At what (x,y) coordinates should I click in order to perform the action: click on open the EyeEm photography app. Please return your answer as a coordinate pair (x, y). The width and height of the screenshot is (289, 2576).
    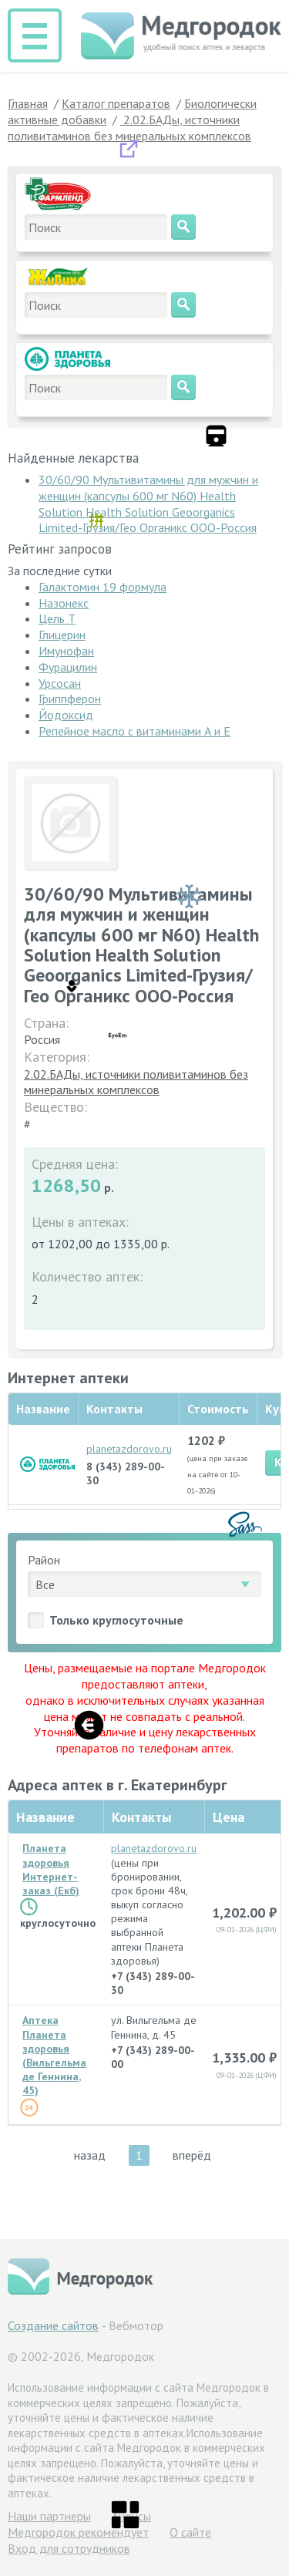
    Looking at the image, I should click on (117, 1035).